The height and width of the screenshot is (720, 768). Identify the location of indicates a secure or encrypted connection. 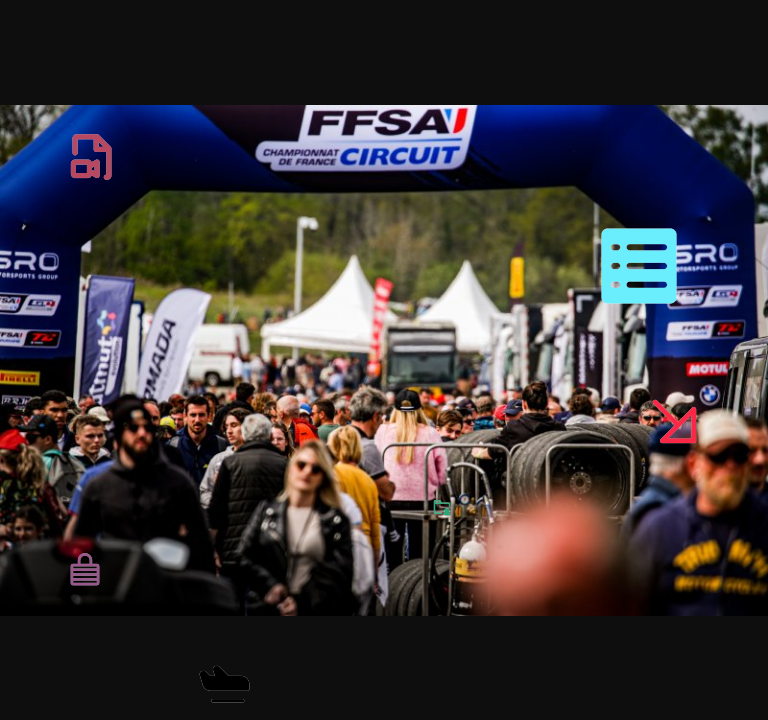
(85, 571).